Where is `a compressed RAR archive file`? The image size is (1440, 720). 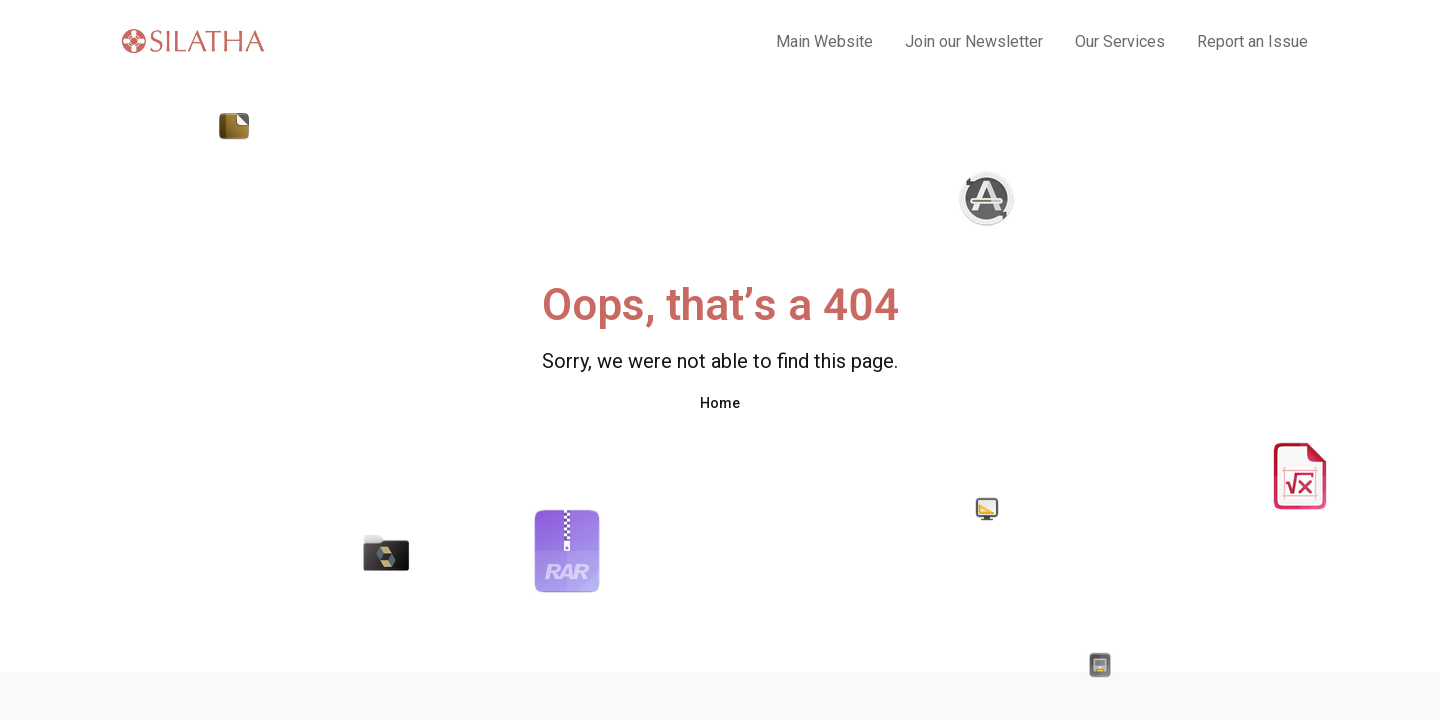 a compressed RAR archive file is located at coordinates (567, 551).